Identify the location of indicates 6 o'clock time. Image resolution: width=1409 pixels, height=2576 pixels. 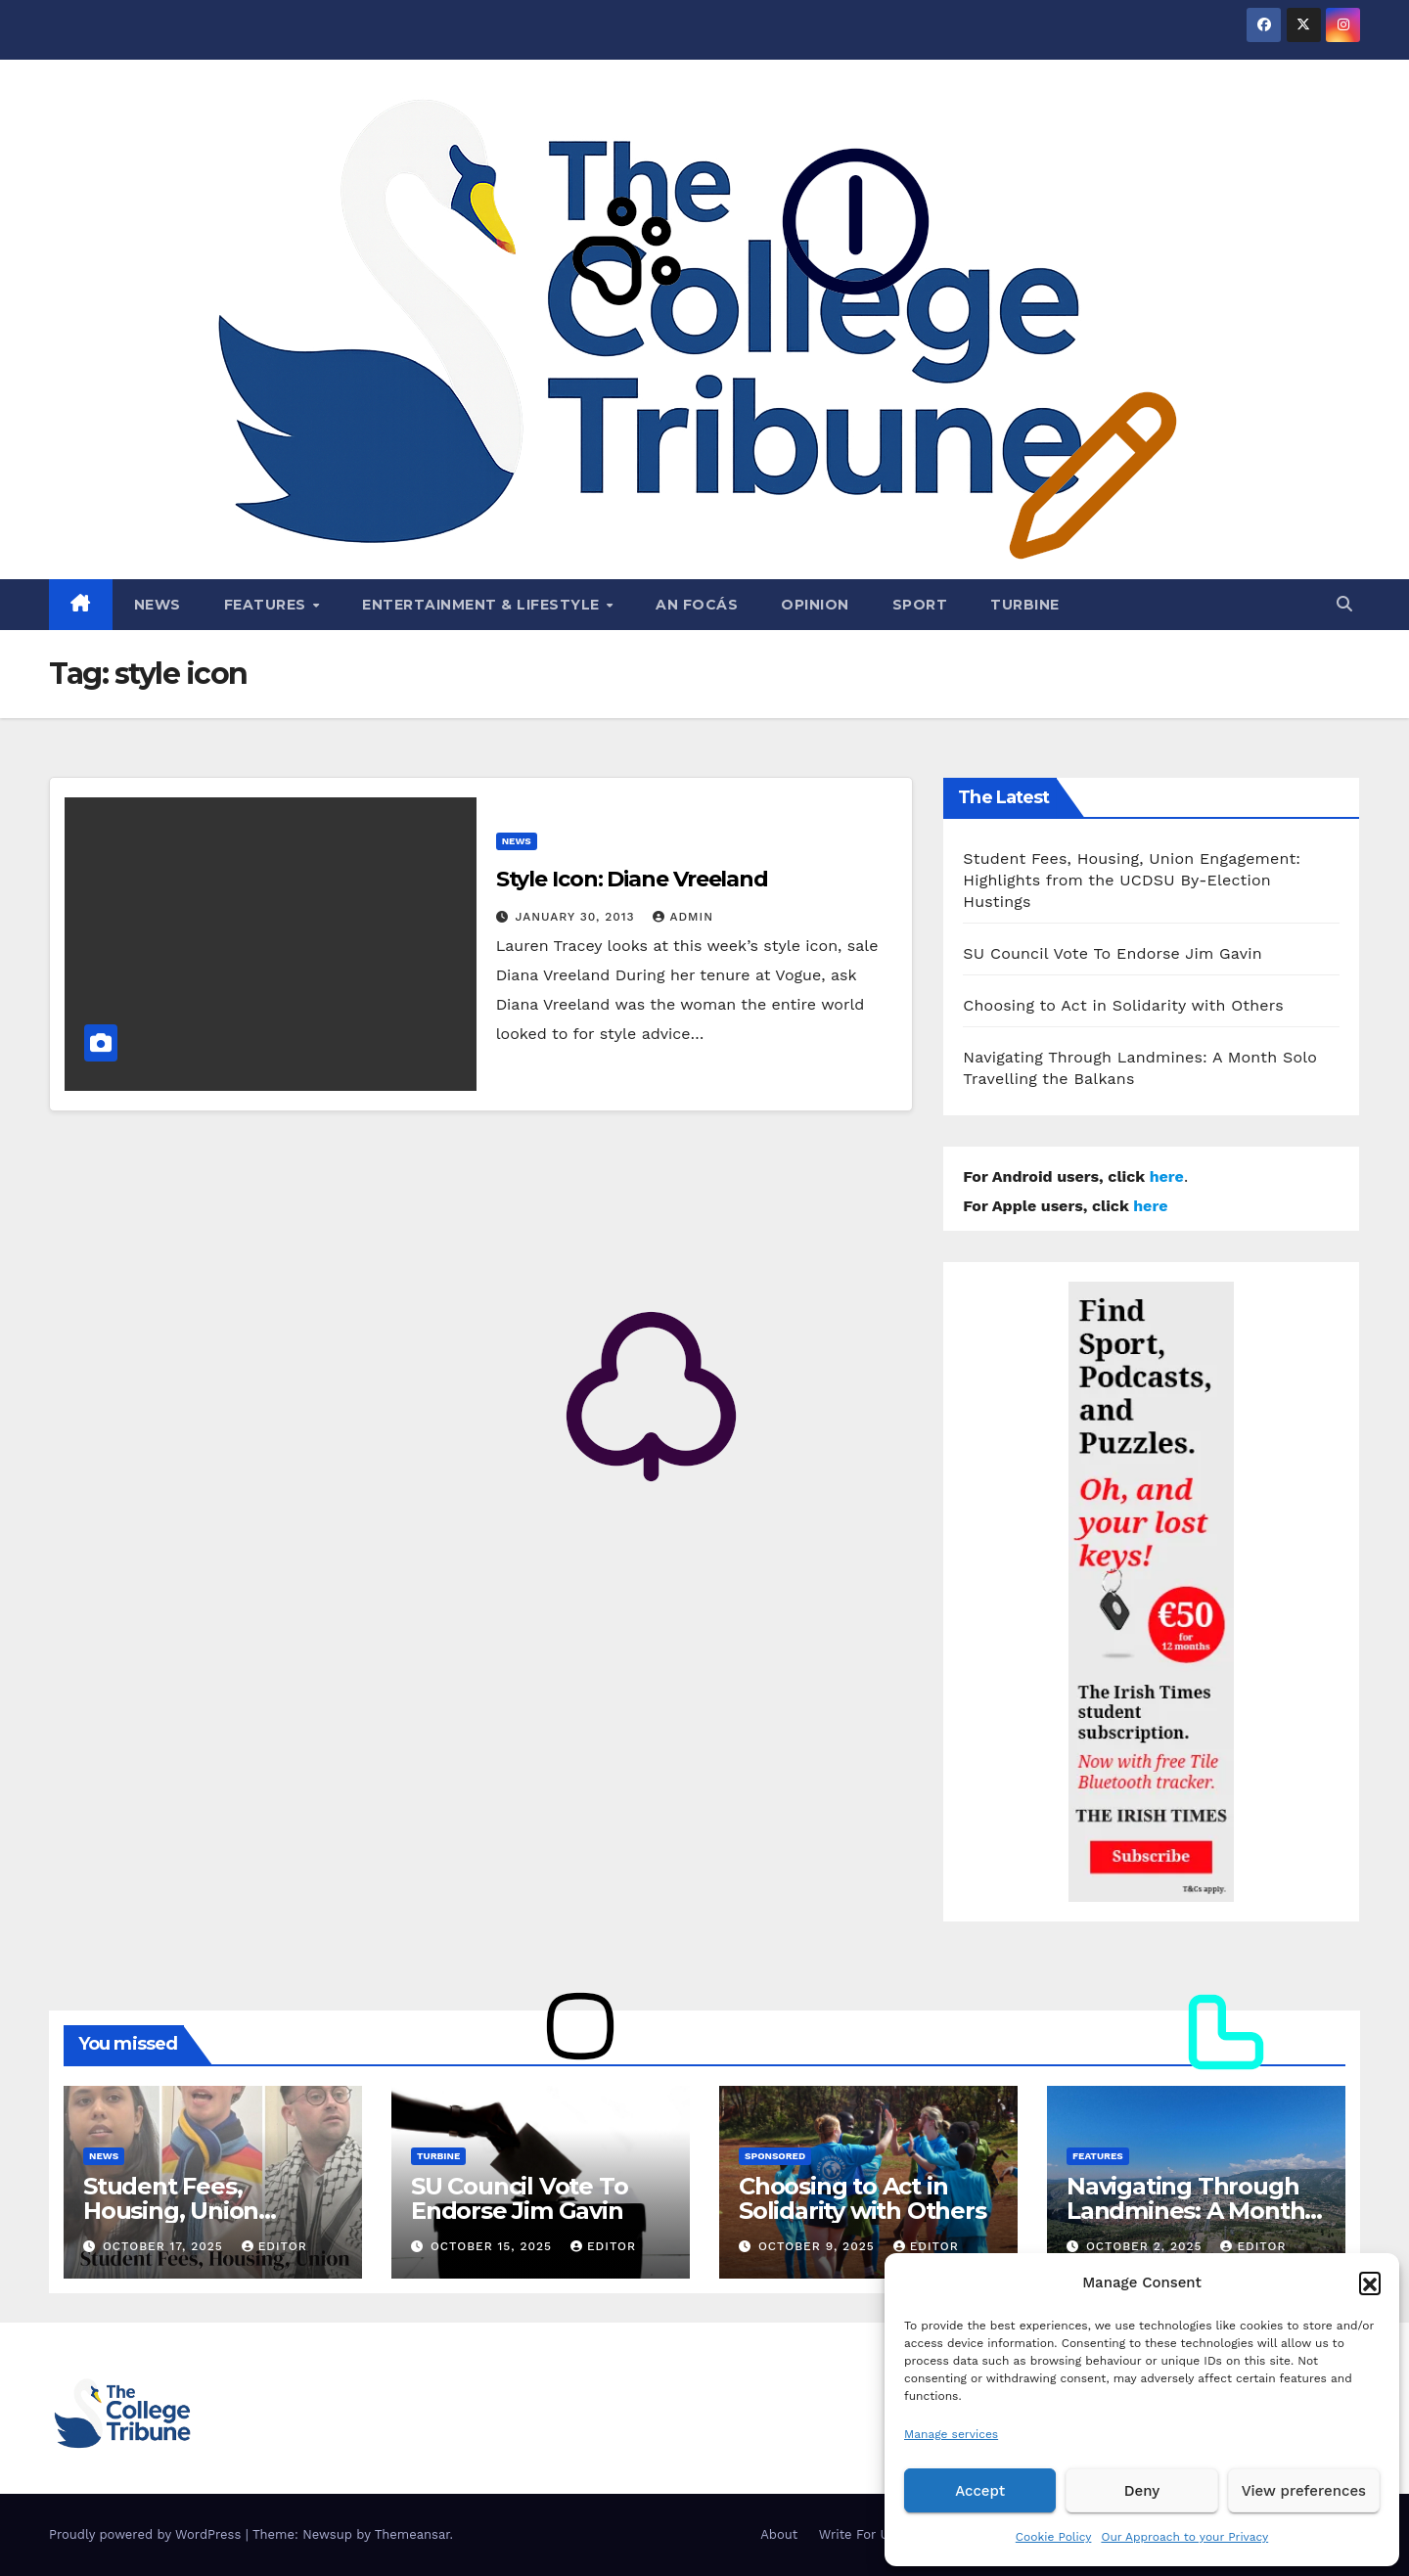
(855, 221).